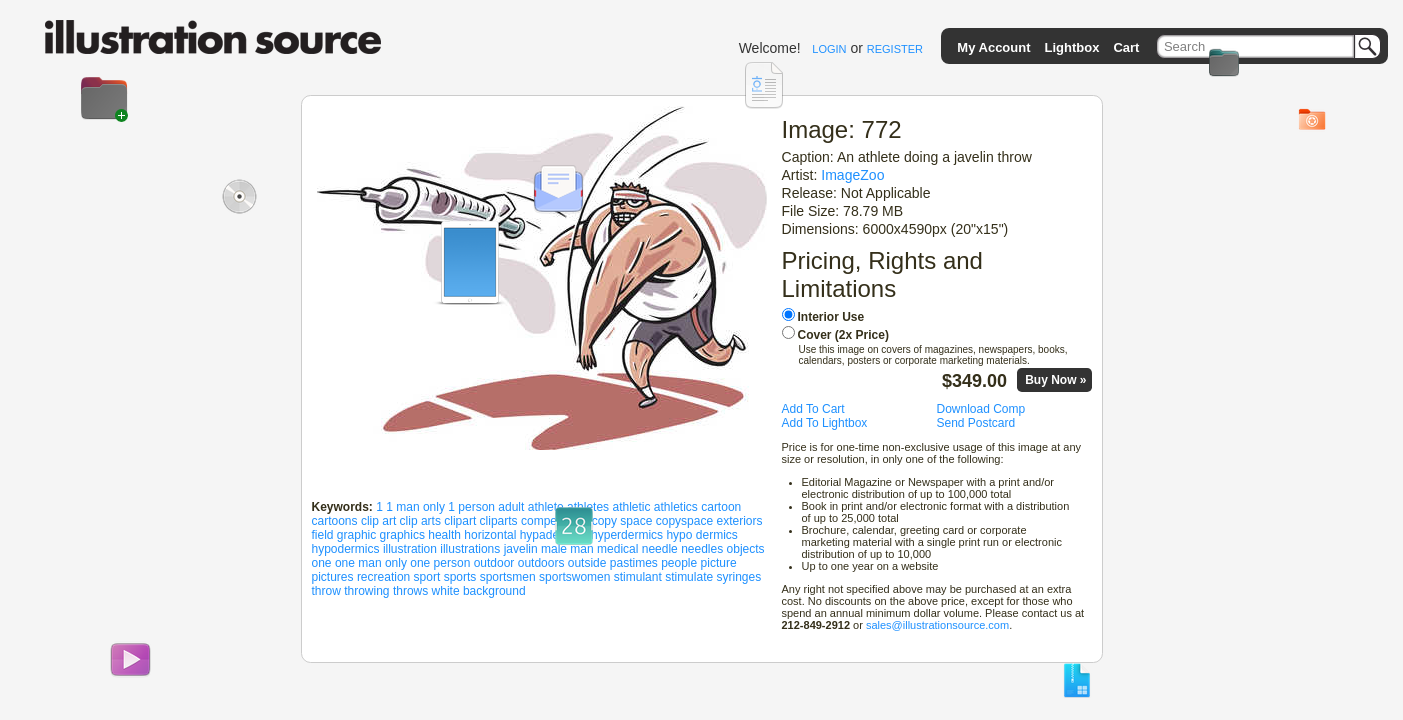  What do you see at coordinates (558, 189) in the screenshot?
I see `indicates a message has been read` at bounding box center [558, 189].